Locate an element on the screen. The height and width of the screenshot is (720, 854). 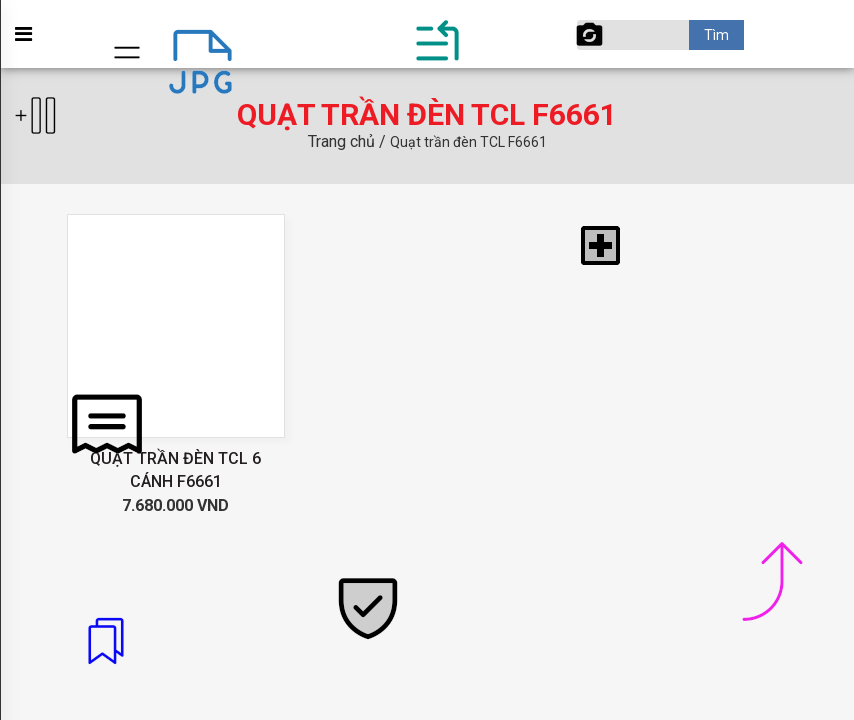
view purchase receipt or transaction history is located at coordinates (107, 424).